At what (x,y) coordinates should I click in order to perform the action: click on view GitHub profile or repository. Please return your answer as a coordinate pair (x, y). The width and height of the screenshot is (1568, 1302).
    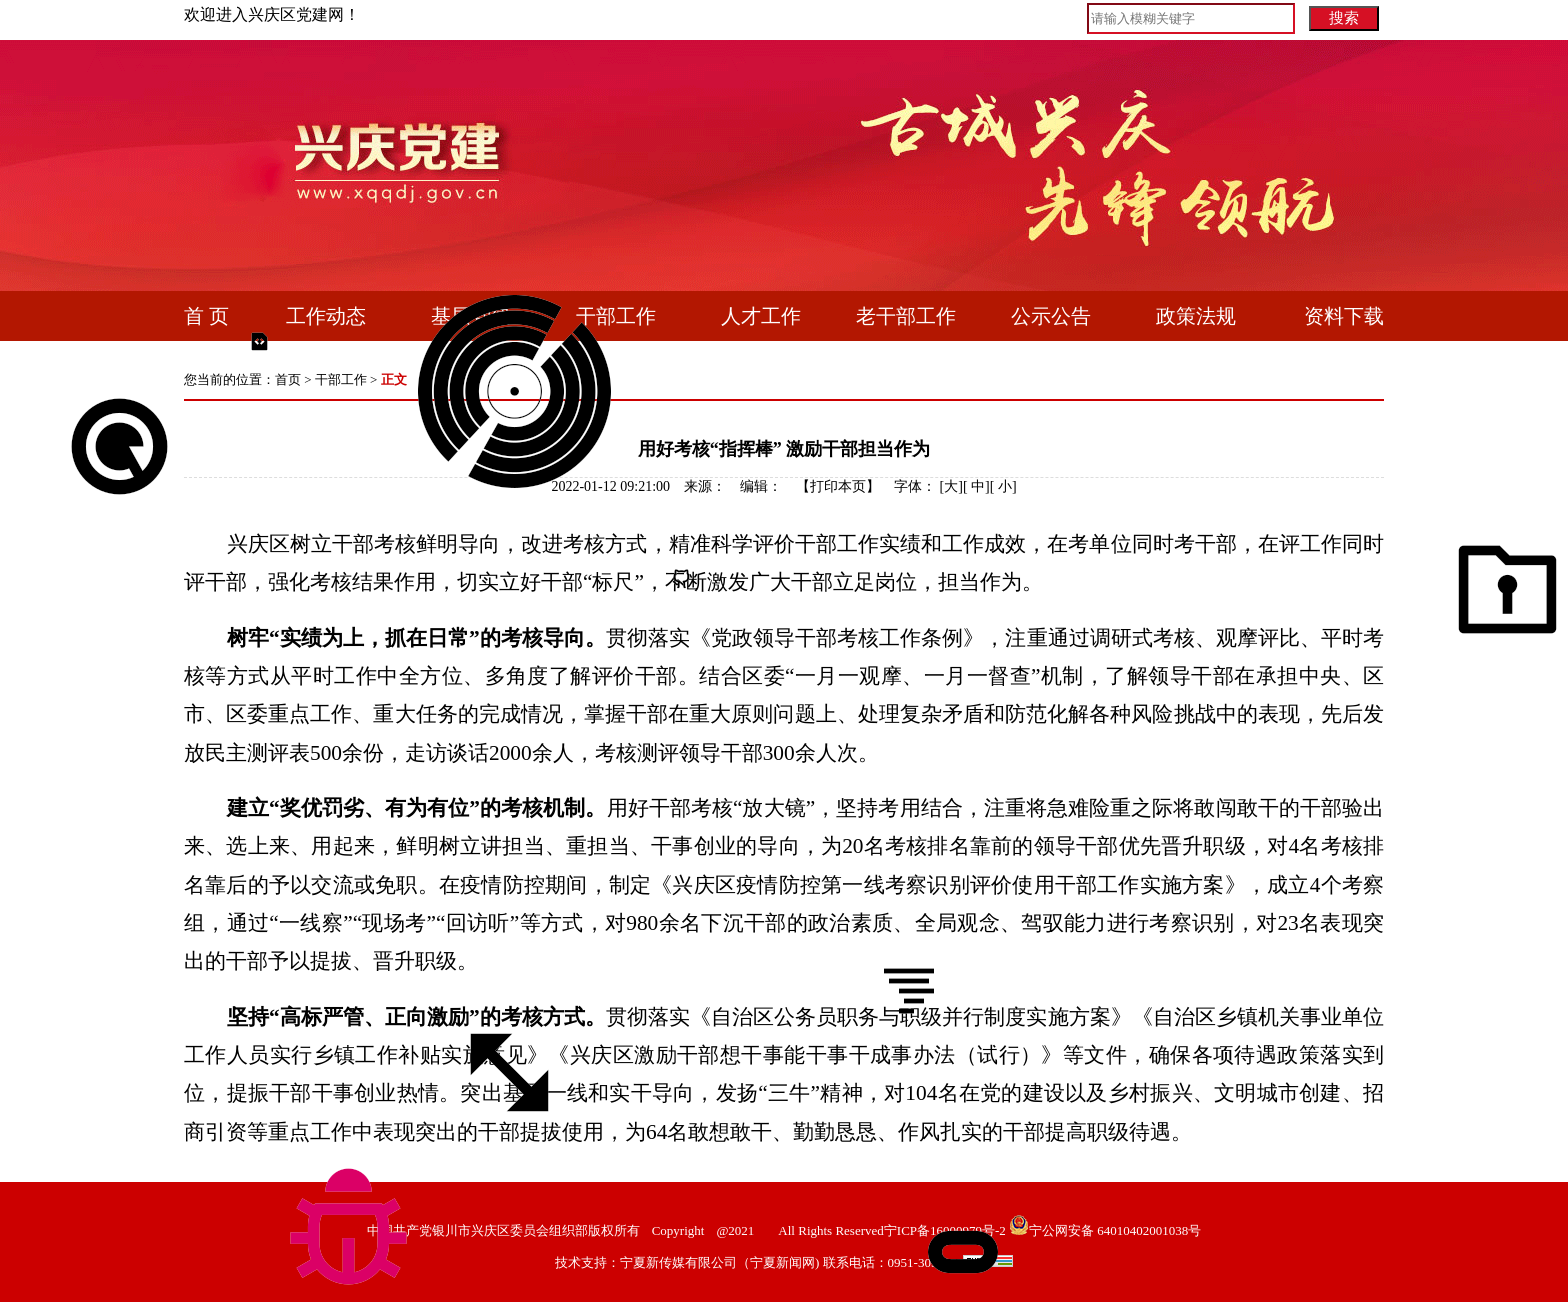
    Looking at the image, I should click on (681, 578).